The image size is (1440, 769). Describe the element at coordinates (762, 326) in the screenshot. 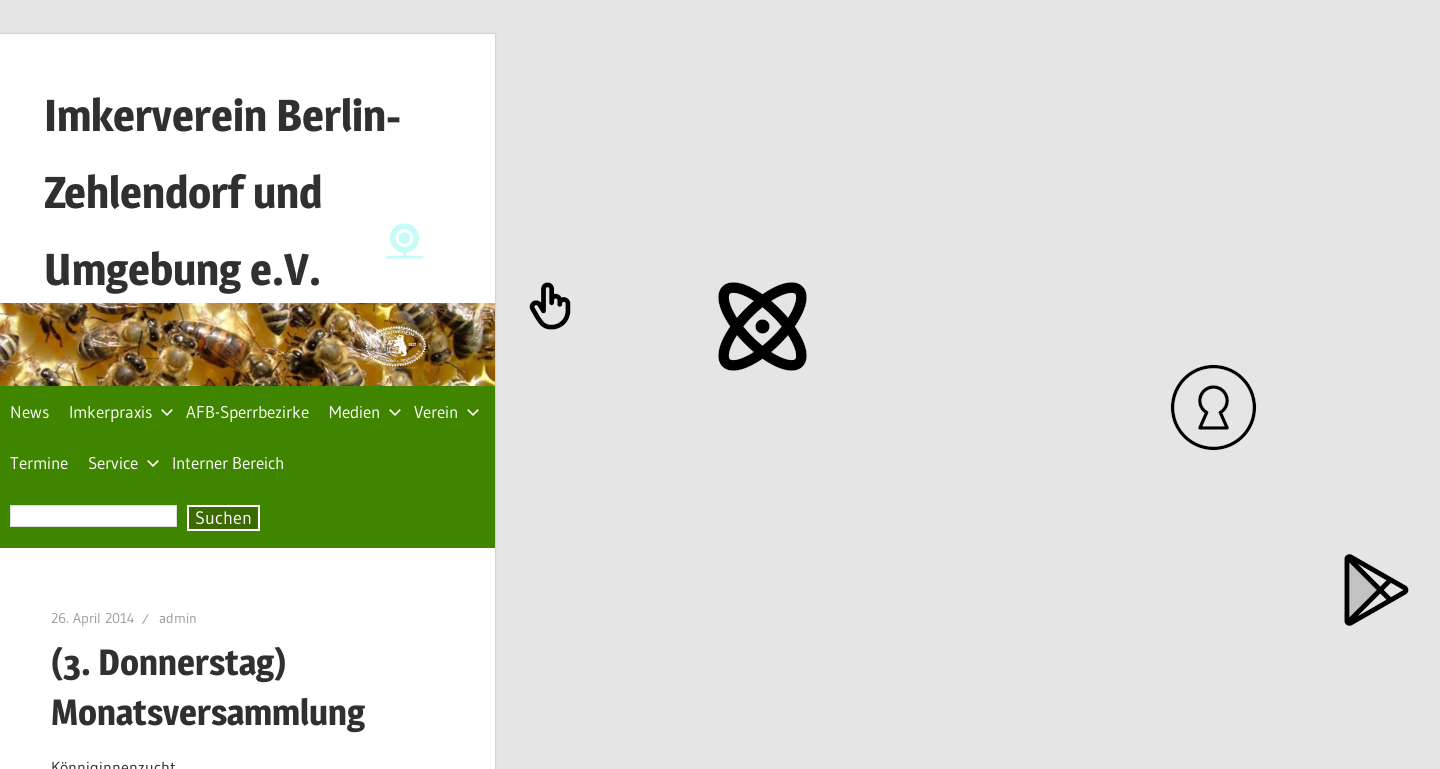

I see `access science or chemistry features` at that location.